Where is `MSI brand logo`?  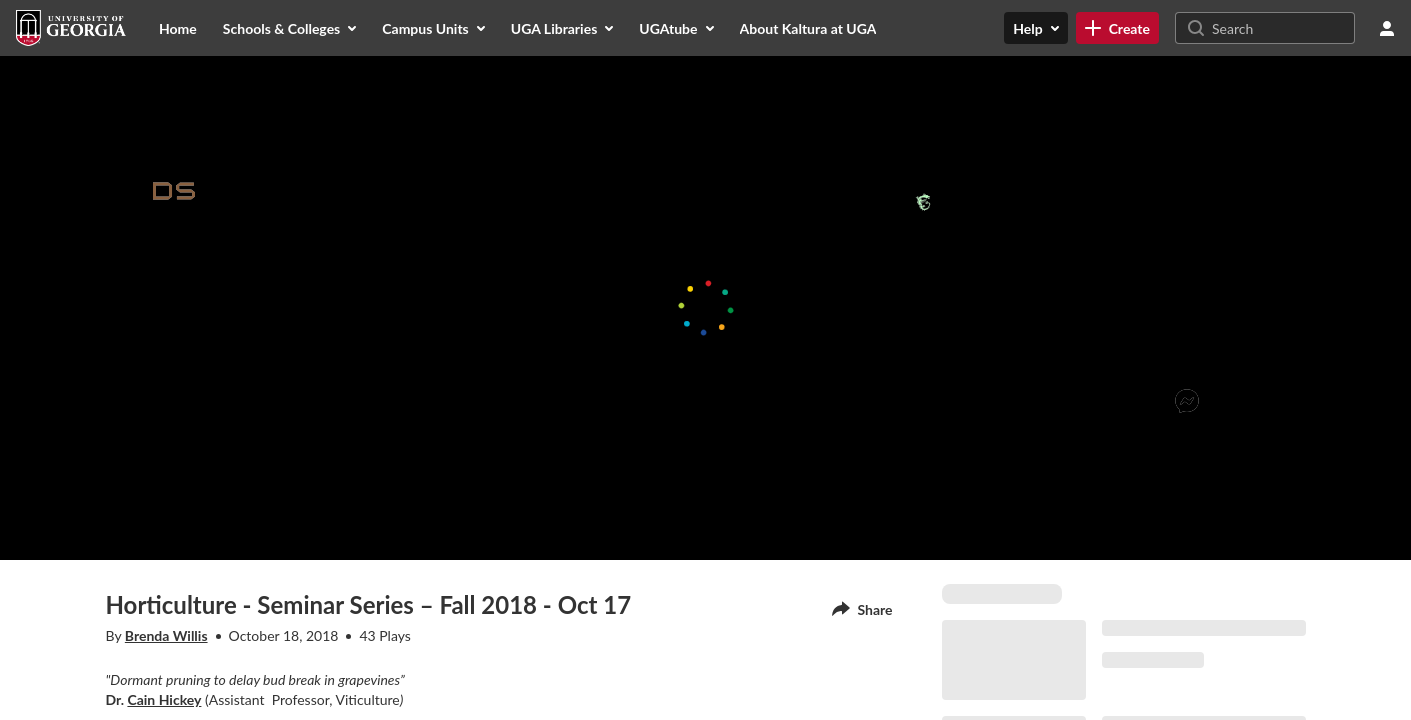
MSI brand logo is located at coordinates (923, 202).